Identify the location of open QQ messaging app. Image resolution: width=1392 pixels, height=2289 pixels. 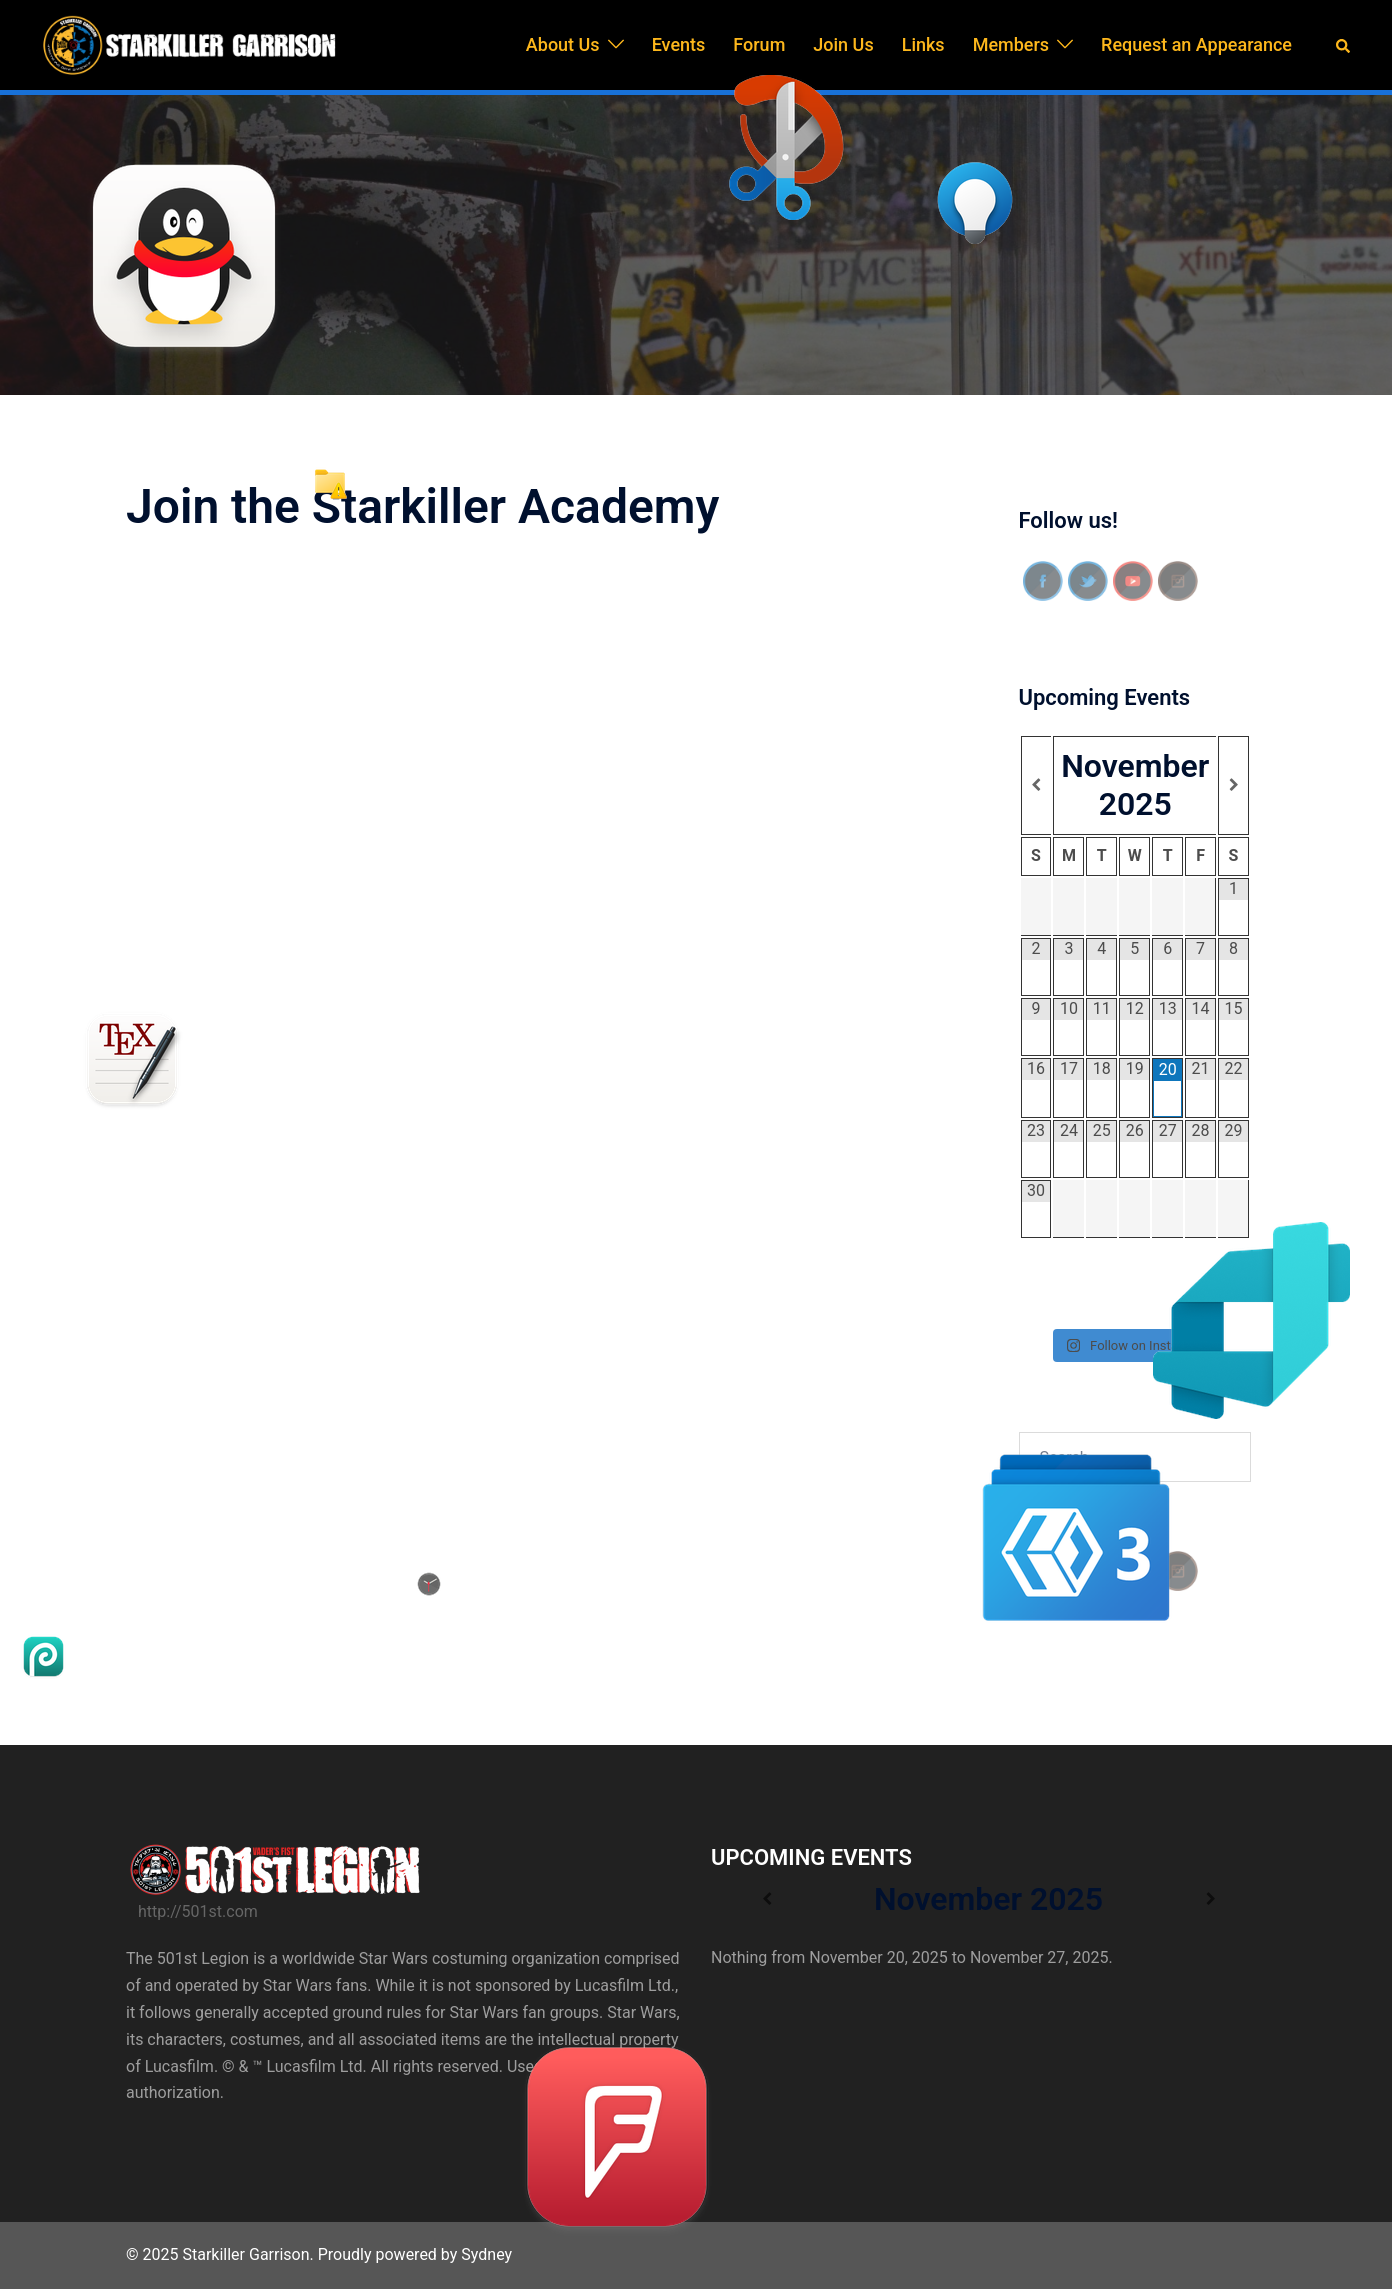
(184, 256).